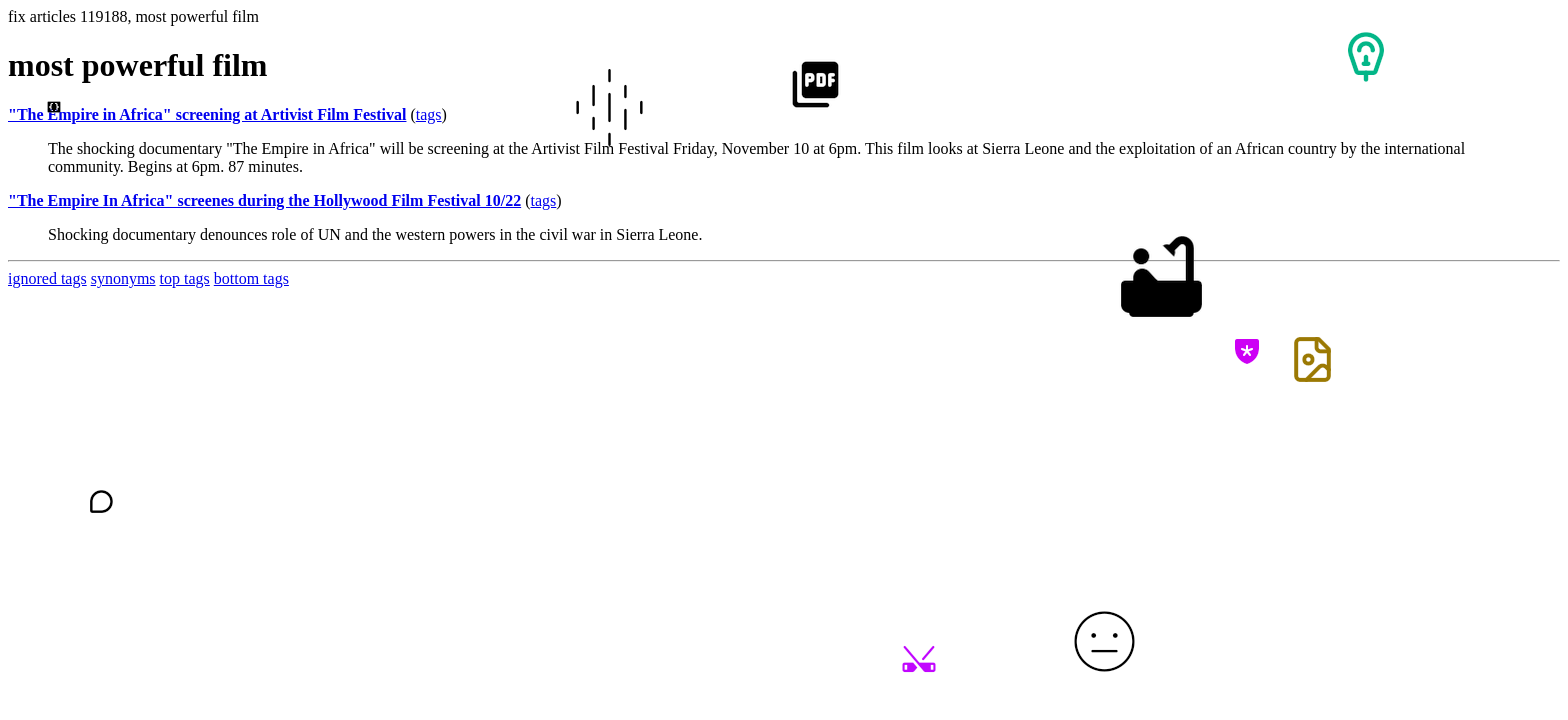  I want to click on indicates bathroom amenities available, so click(1161, 276).